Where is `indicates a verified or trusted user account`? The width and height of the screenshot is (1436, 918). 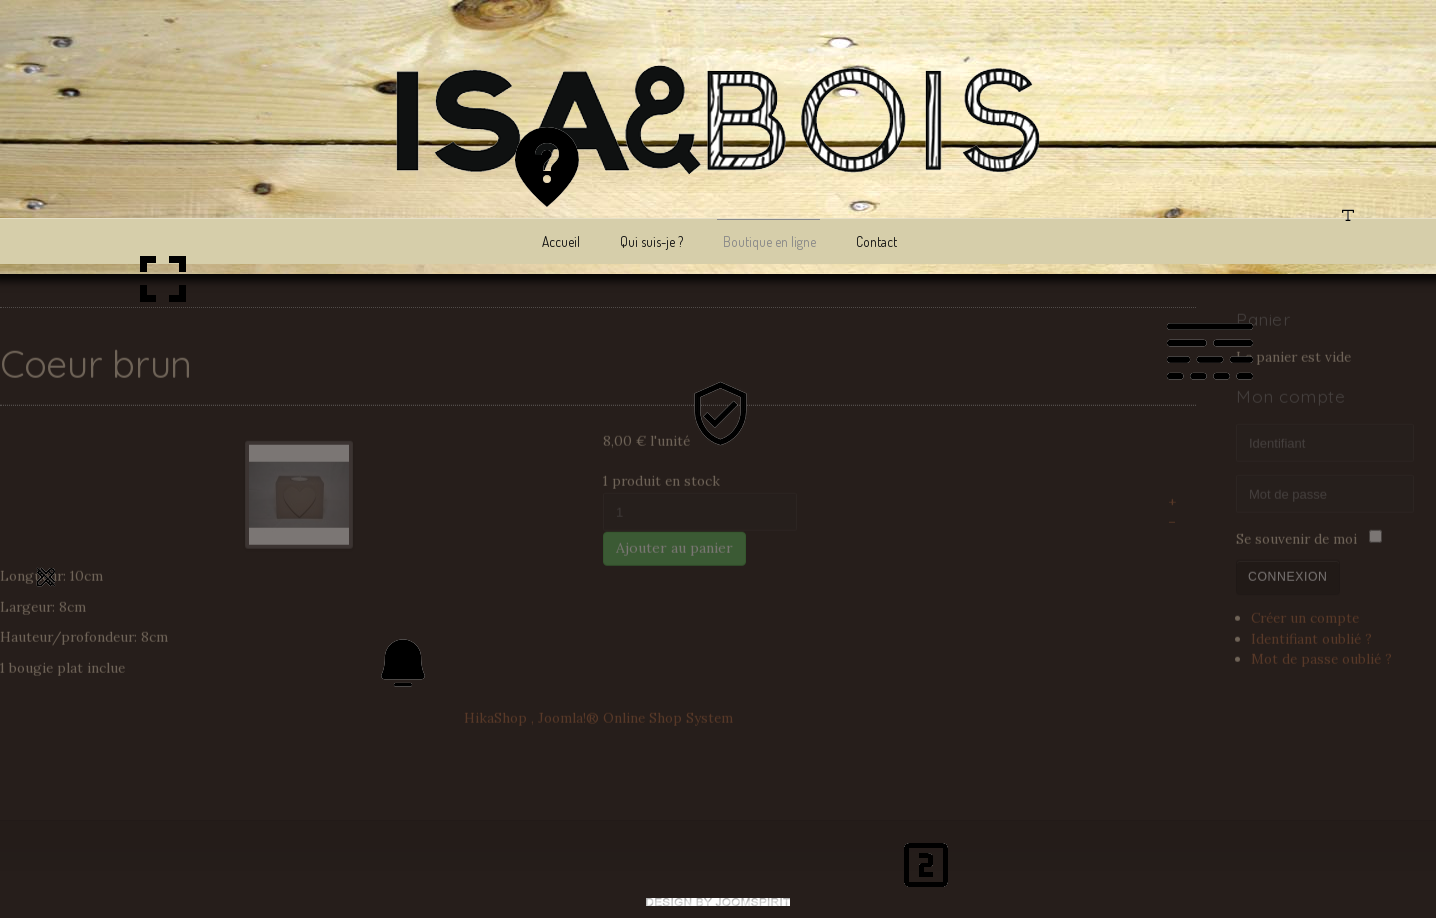 indicates a verified or trusted user account is located at coordinates (720, 413).